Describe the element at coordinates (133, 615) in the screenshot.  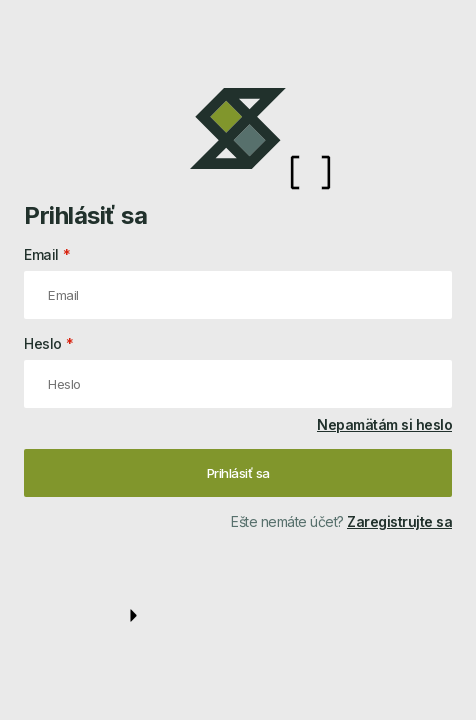
I see `play media or start playback` at that location.